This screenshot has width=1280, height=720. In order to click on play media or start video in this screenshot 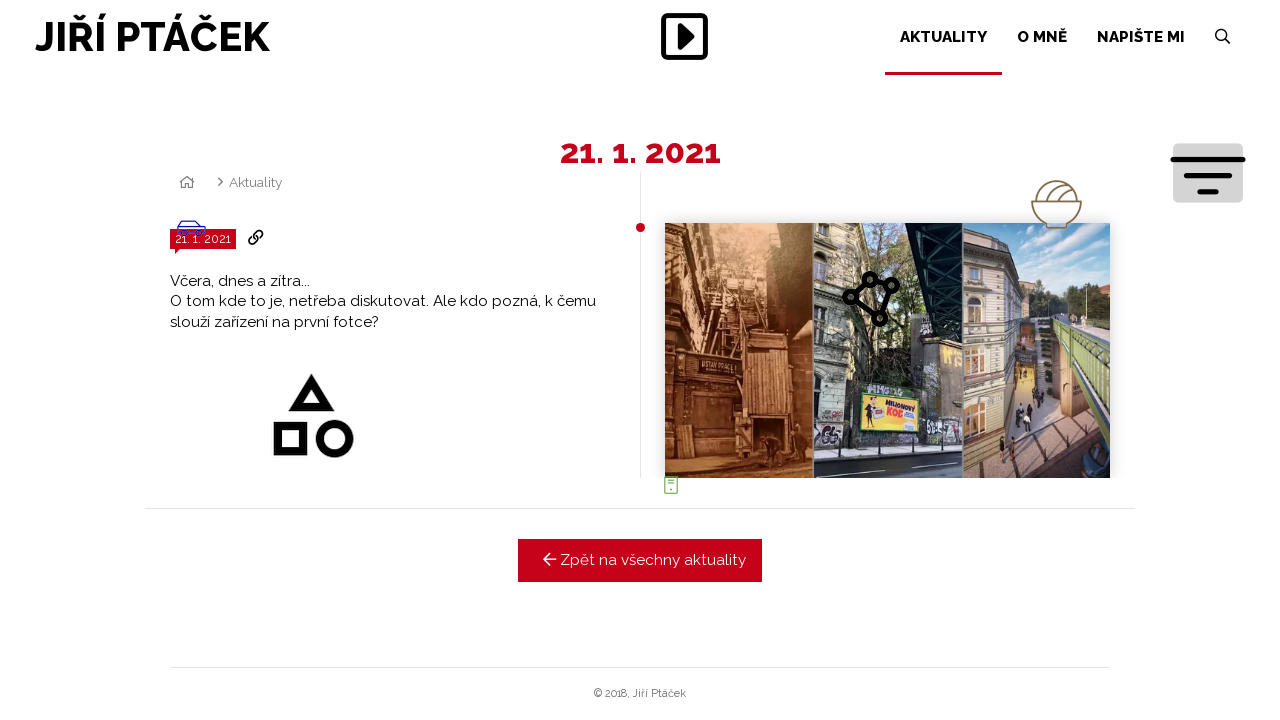, I will do `click(684, 36)`.